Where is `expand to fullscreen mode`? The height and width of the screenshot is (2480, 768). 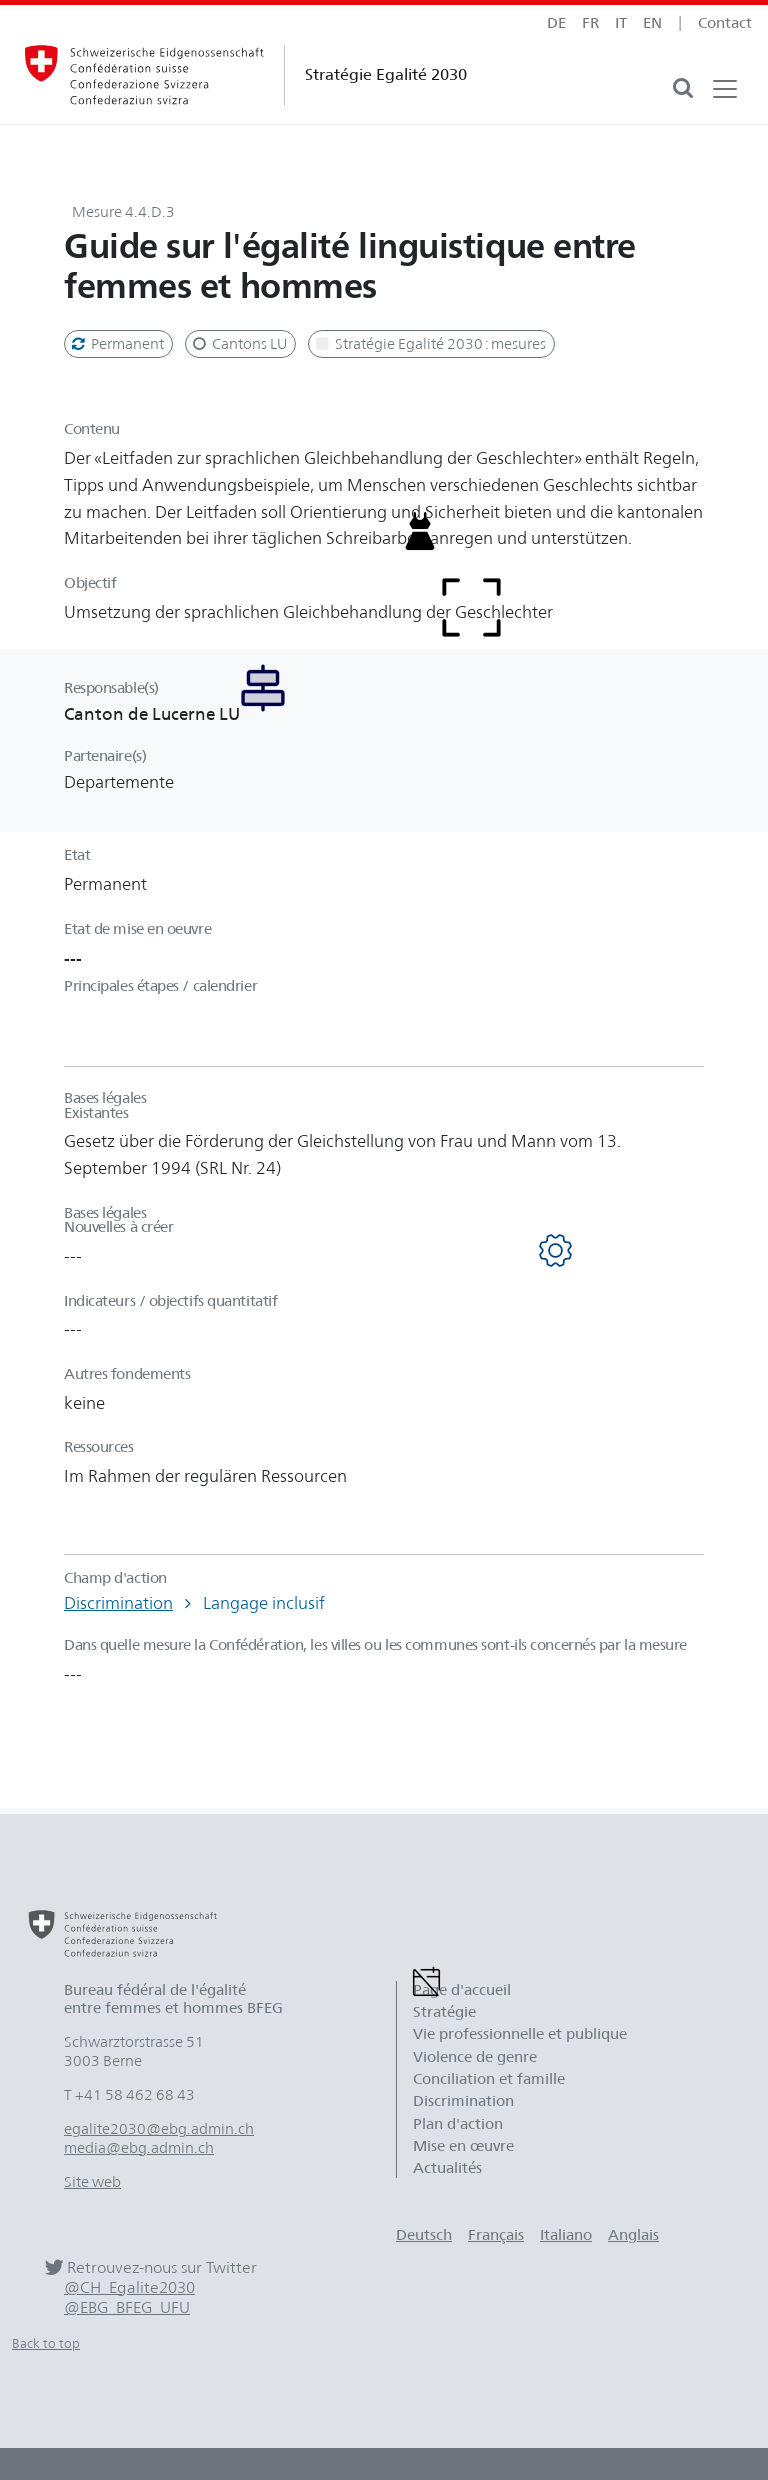
expand to fullscreen mode is located at coordinates (471, 607).